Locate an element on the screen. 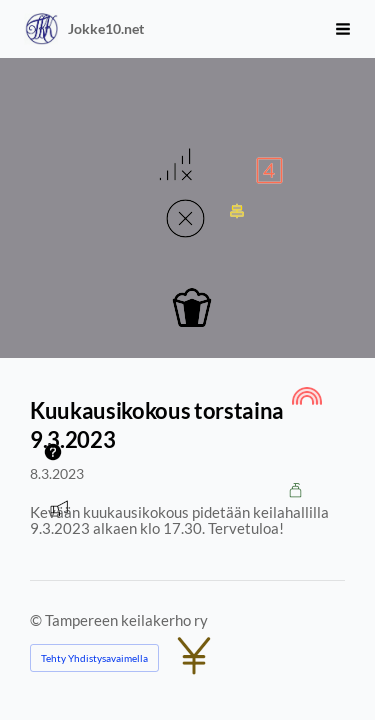 This screenshot has height=720, width=375. indicates pride or lgbtq+ content is located at coordinates (307, 397).